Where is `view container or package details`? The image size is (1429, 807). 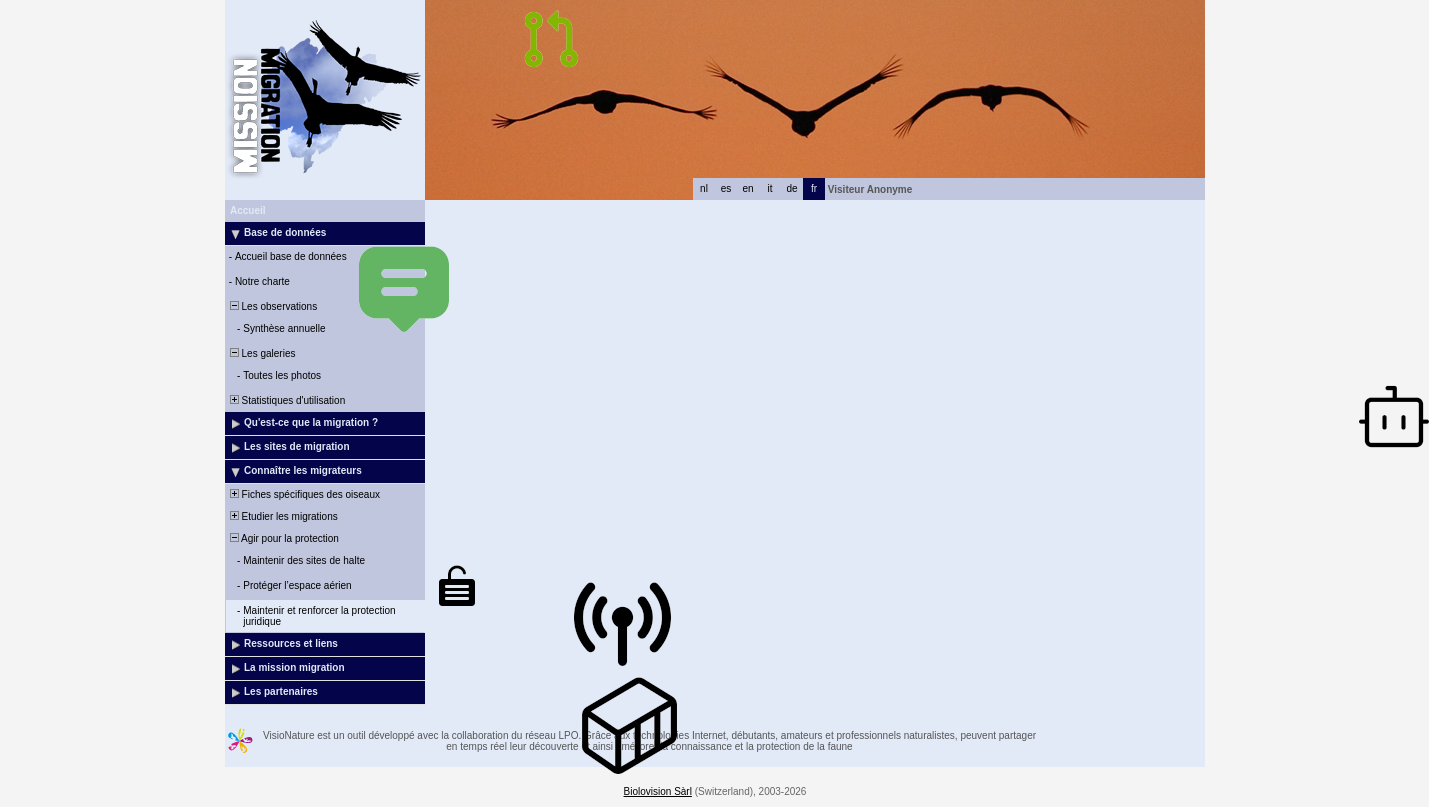
view container or package details is located at coordinates (629, 725).